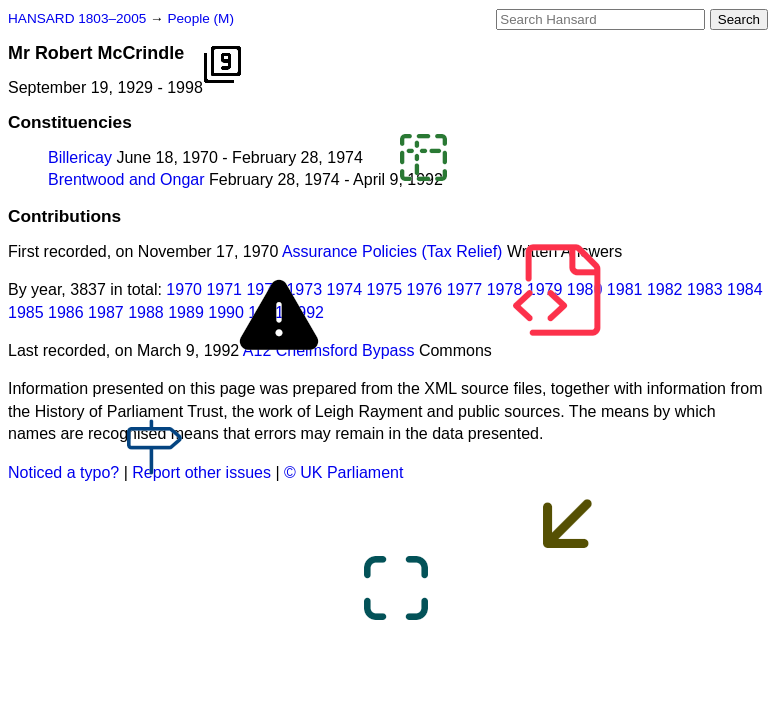 The height and width of the screenshot is (720, 768). What do you see at coordinates (222, 64) in the screenshot?
I see `indicates 9 items or layers stacked` at bounding box center [222, 64].